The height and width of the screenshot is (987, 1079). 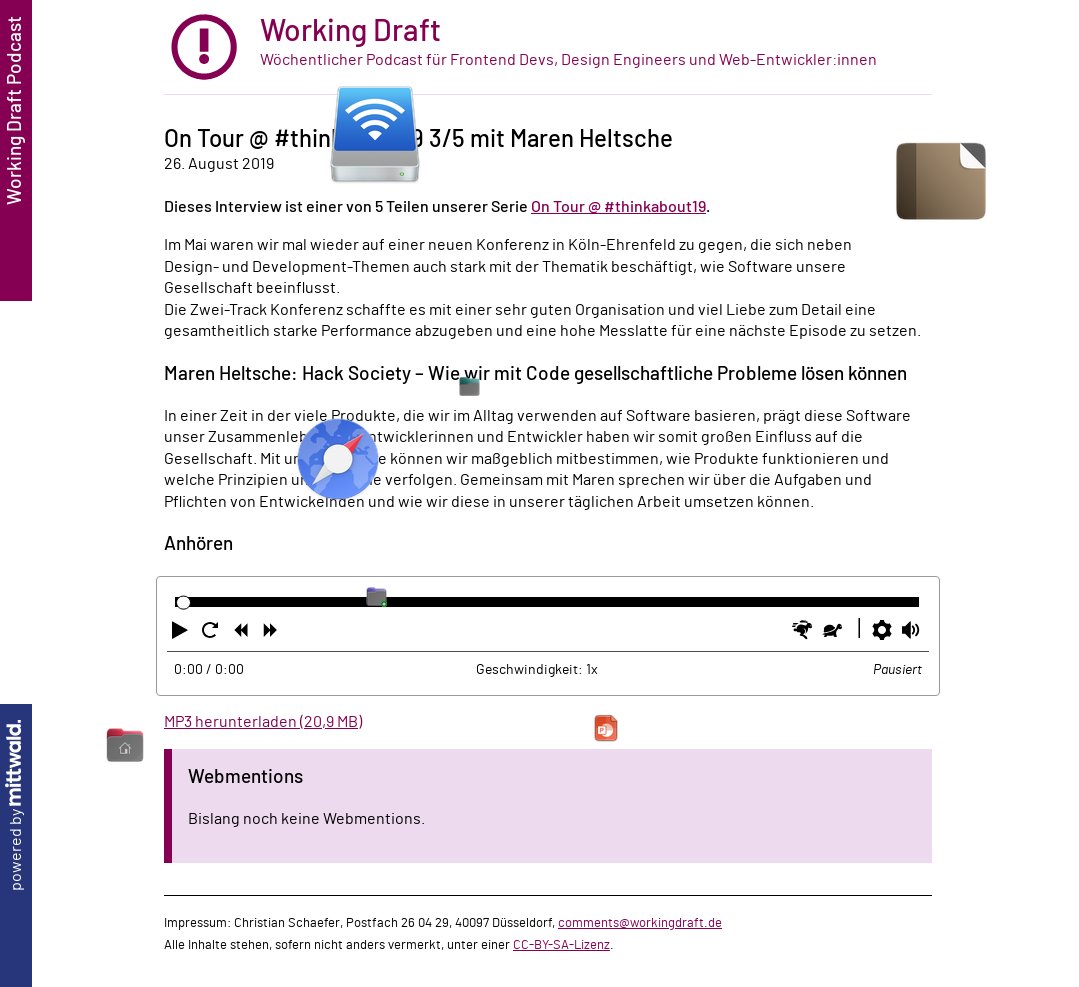 What do you see at coordinates (338, 459) in the screenshot?
I see `launch the web browser app` at bounding box center [338, 459].